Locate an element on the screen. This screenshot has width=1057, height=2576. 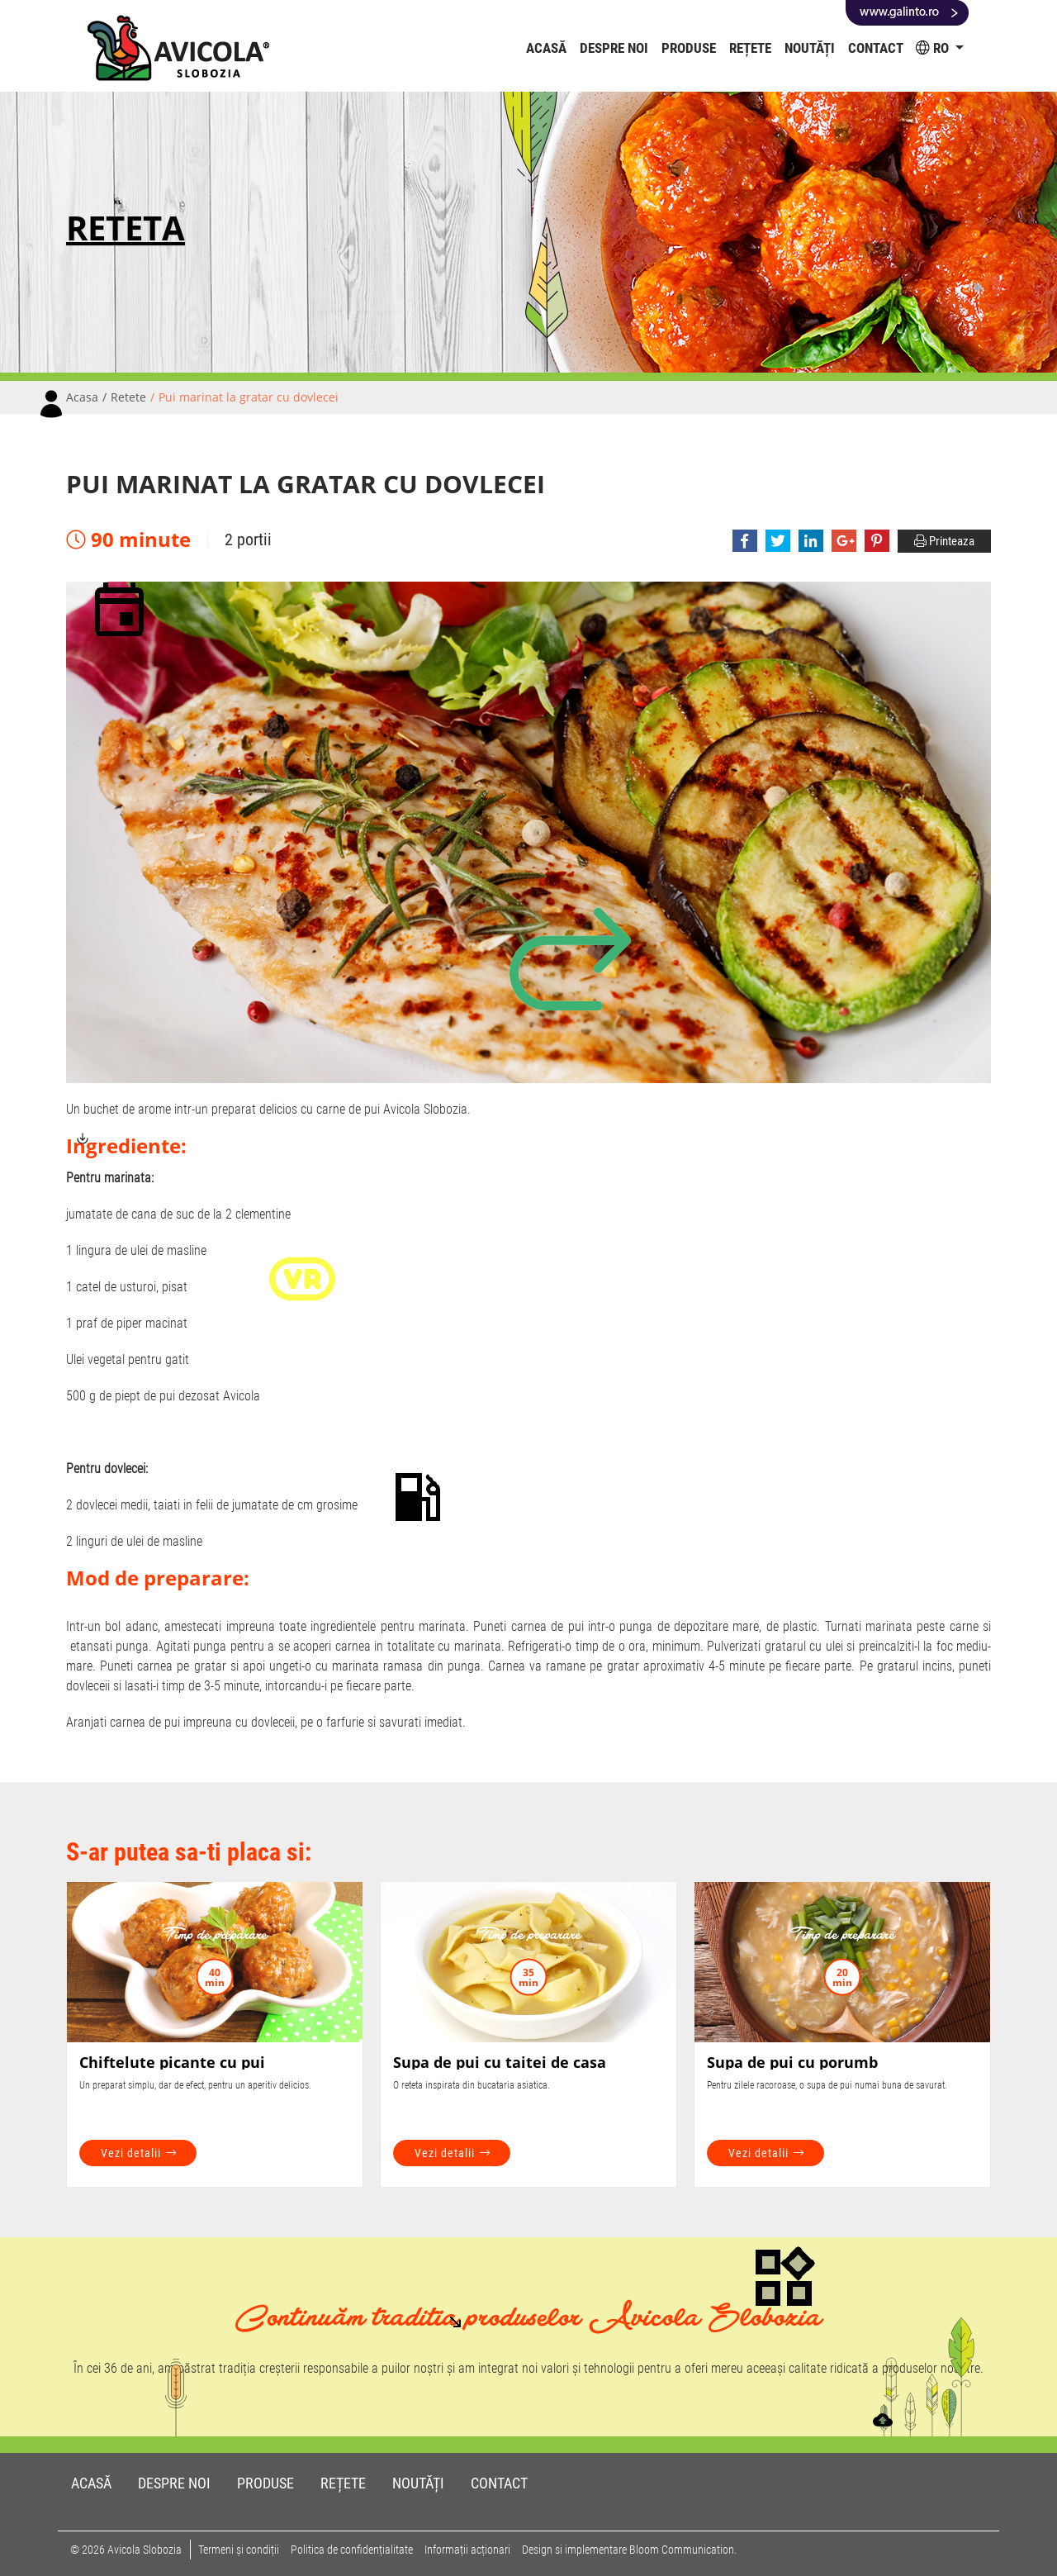
access widgets or app shortcuts is located at coordinates (784, 2278).